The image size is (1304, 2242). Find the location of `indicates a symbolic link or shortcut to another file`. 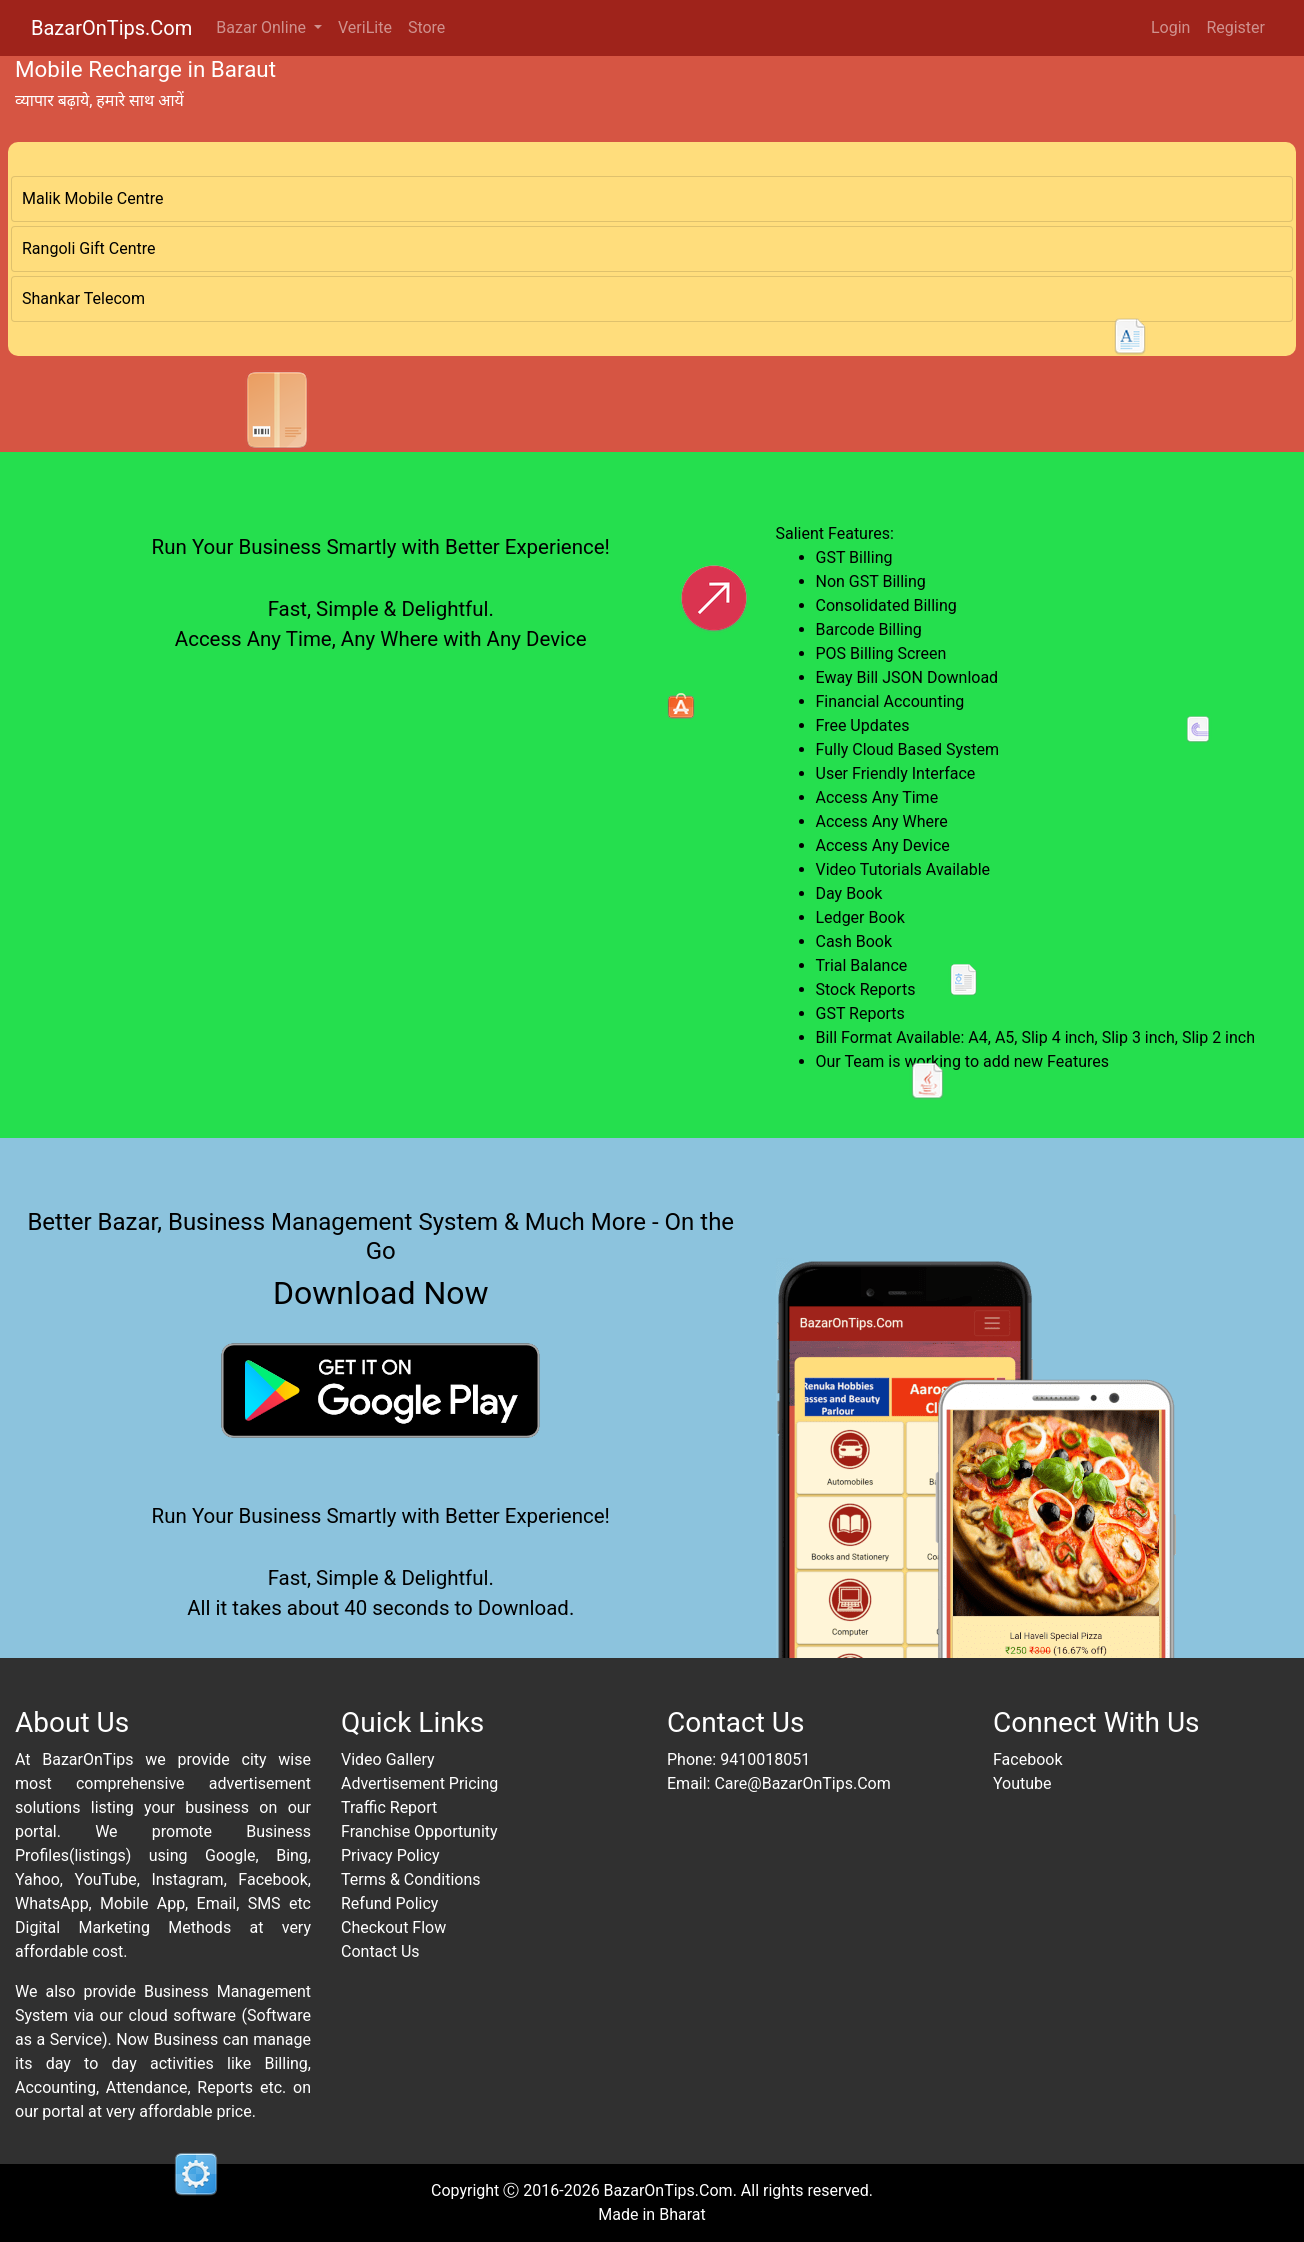

indicates a symbolic link or shortcut to another file is located at coordinates (714, 598).